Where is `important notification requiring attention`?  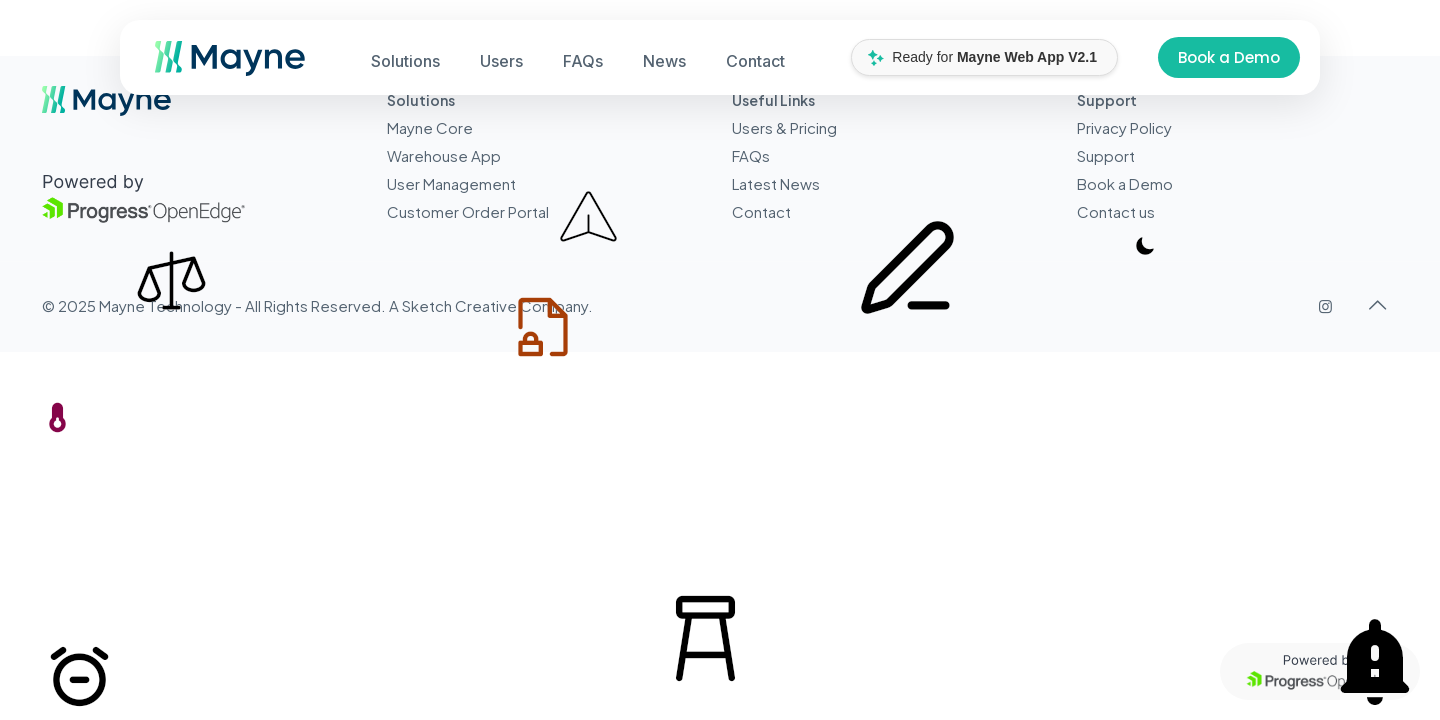 important notification requiring attention is located at coordinates (1375, 661).